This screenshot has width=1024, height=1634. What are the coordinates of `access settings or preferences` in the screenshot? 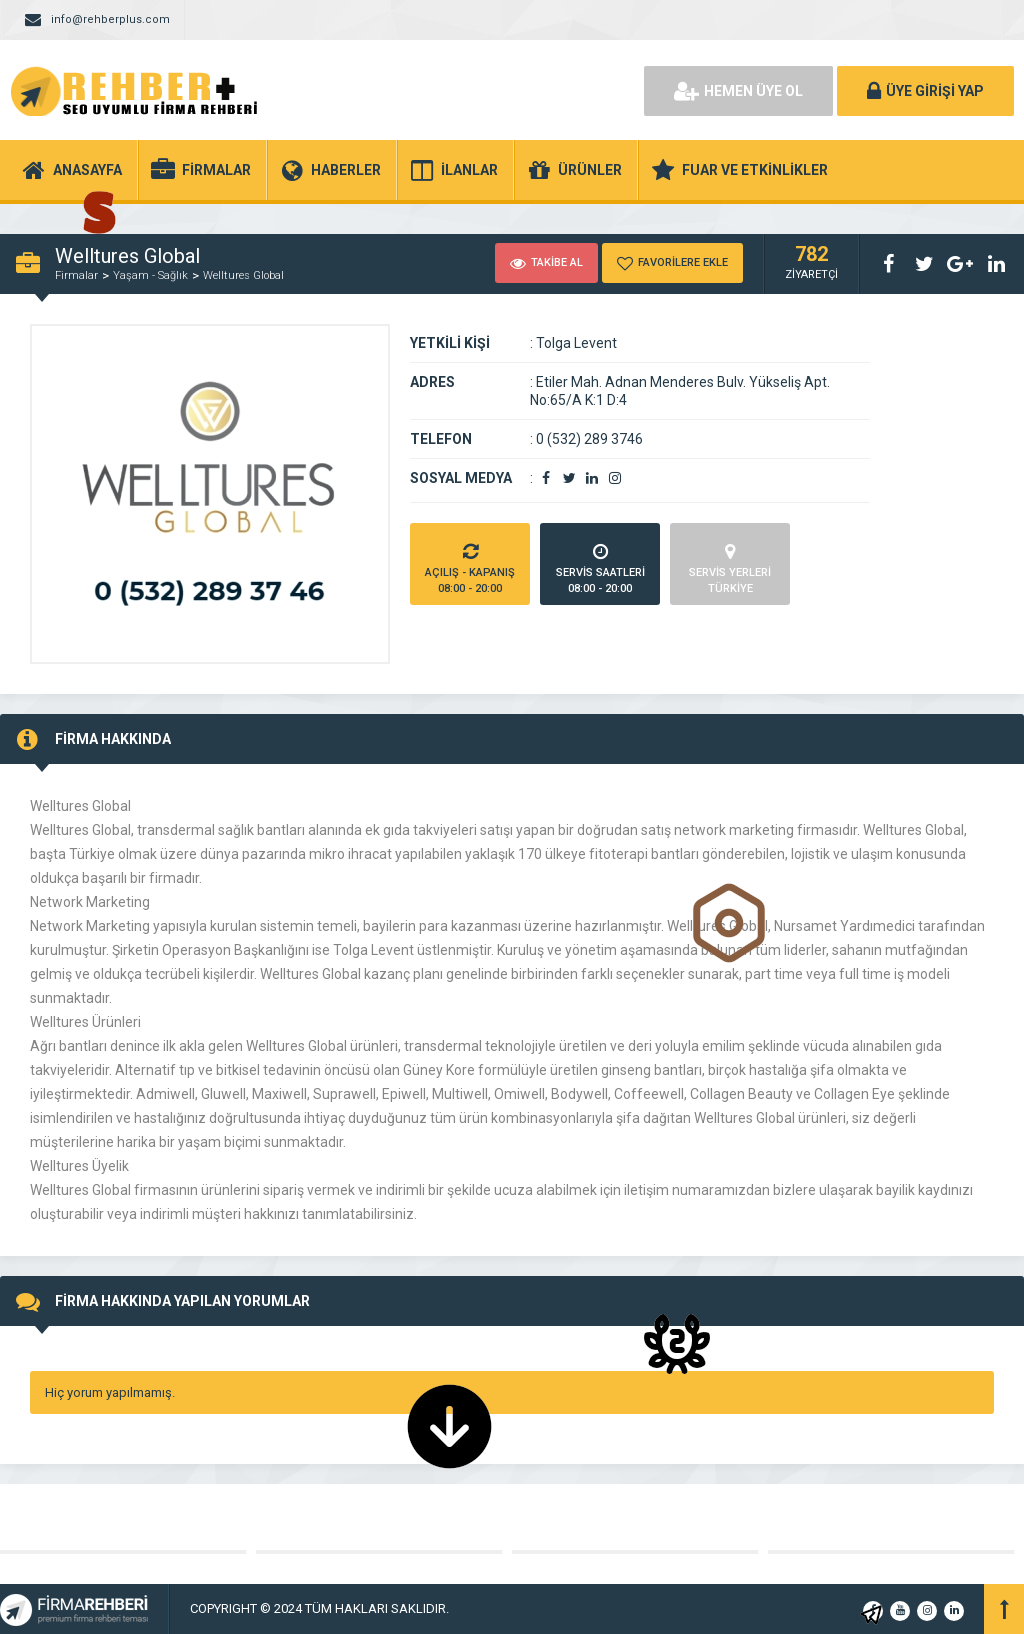 It's located at (729, 923).